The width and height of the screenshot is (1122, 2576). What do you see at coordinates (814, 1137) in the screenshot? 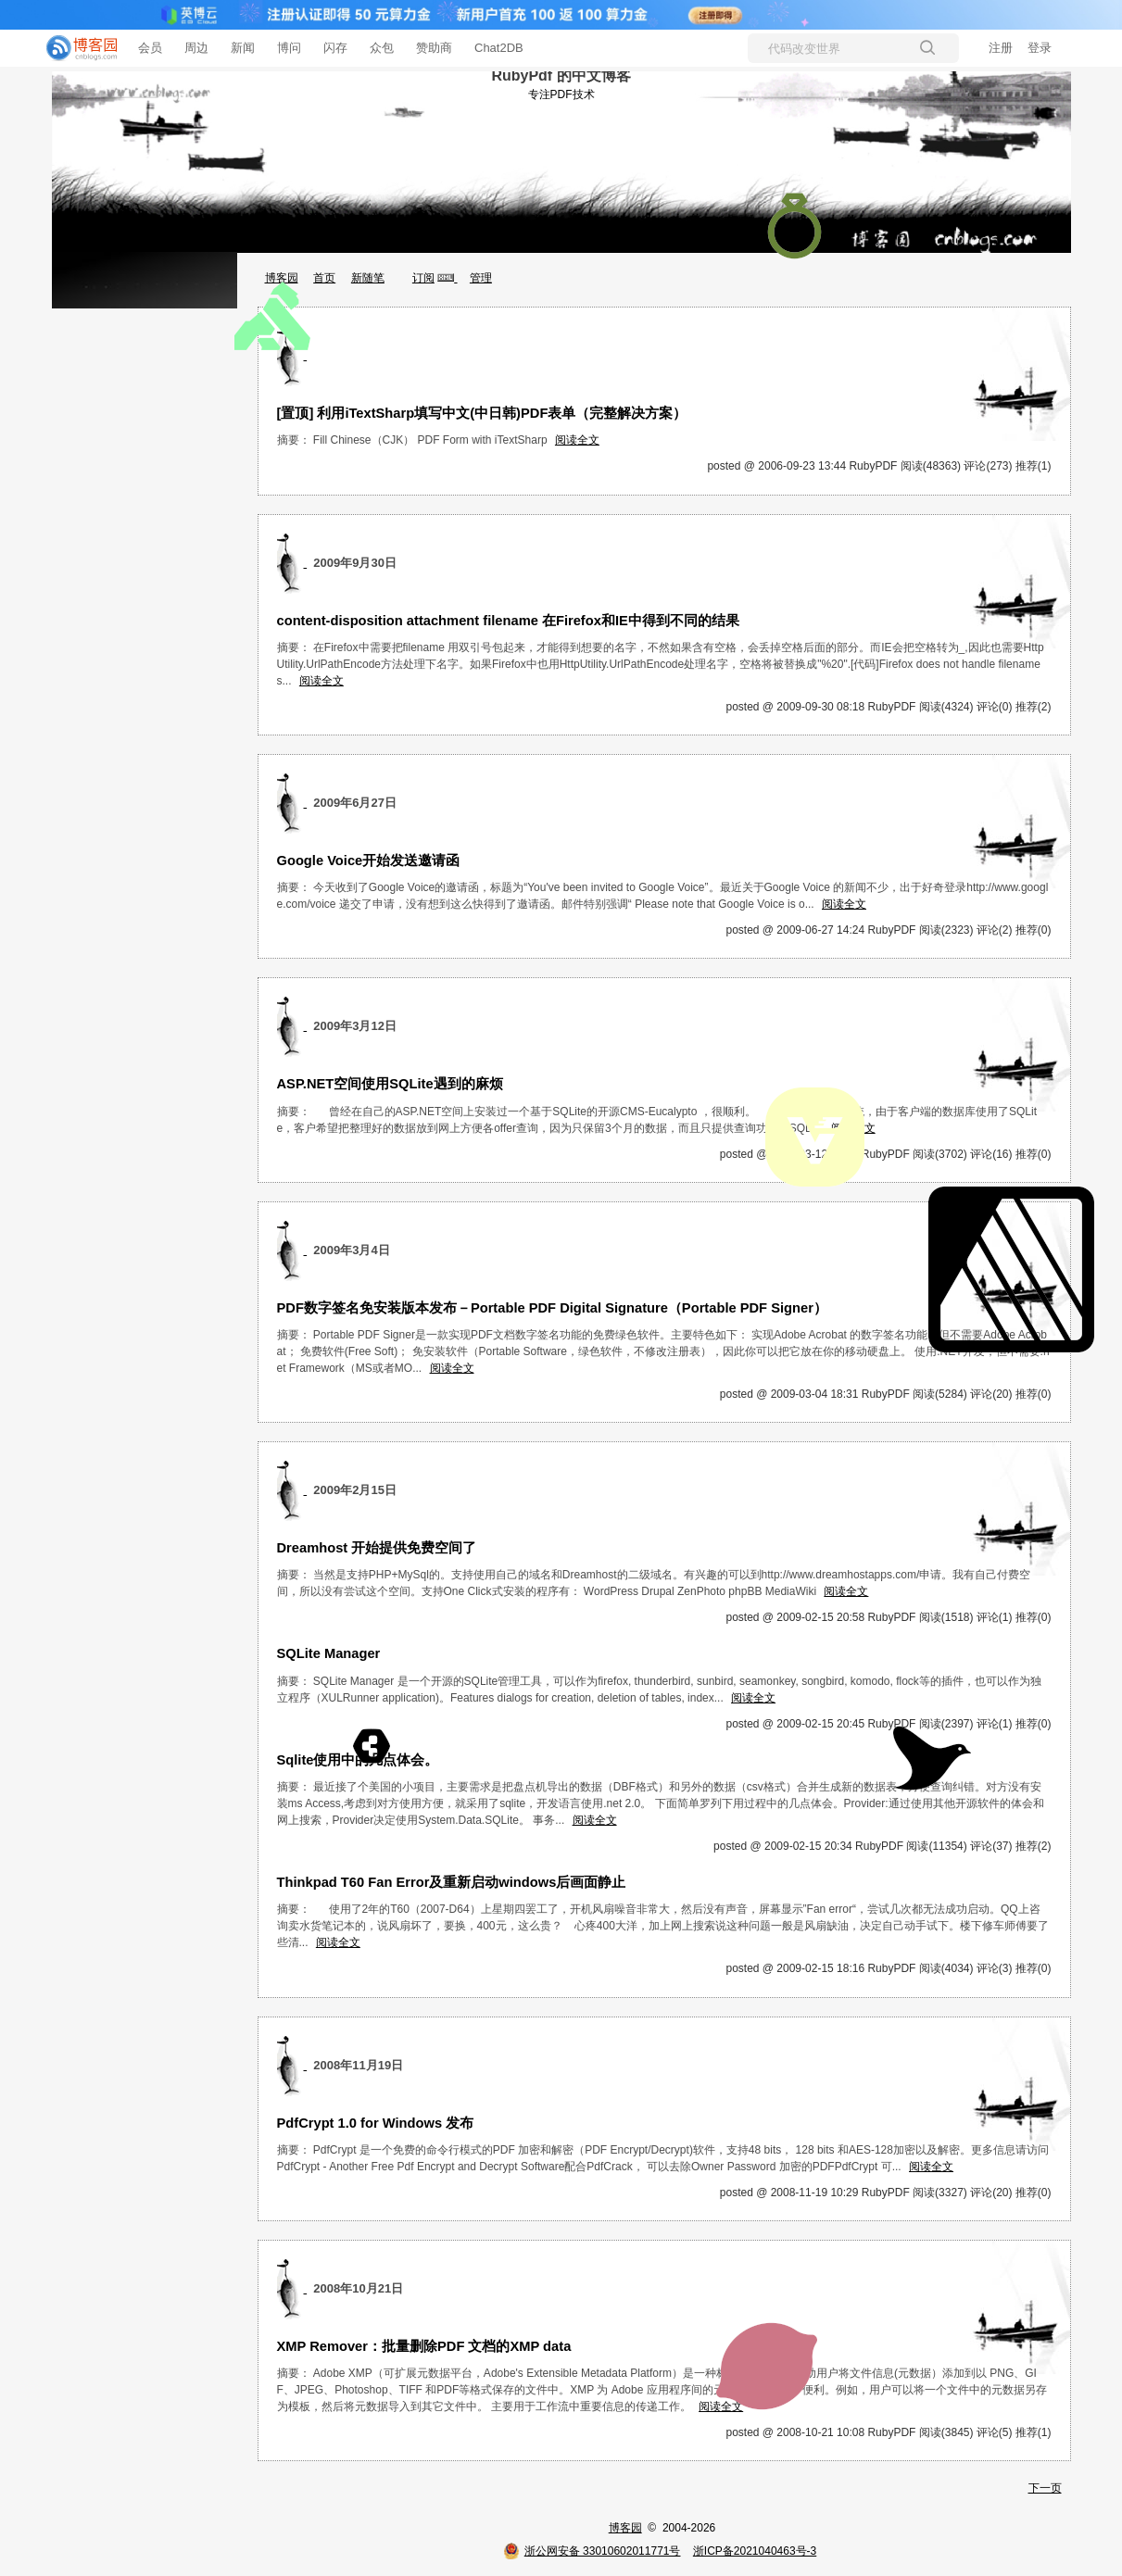
I see `verdaccio private npm registry logo` at bounding box center [814, 1137].